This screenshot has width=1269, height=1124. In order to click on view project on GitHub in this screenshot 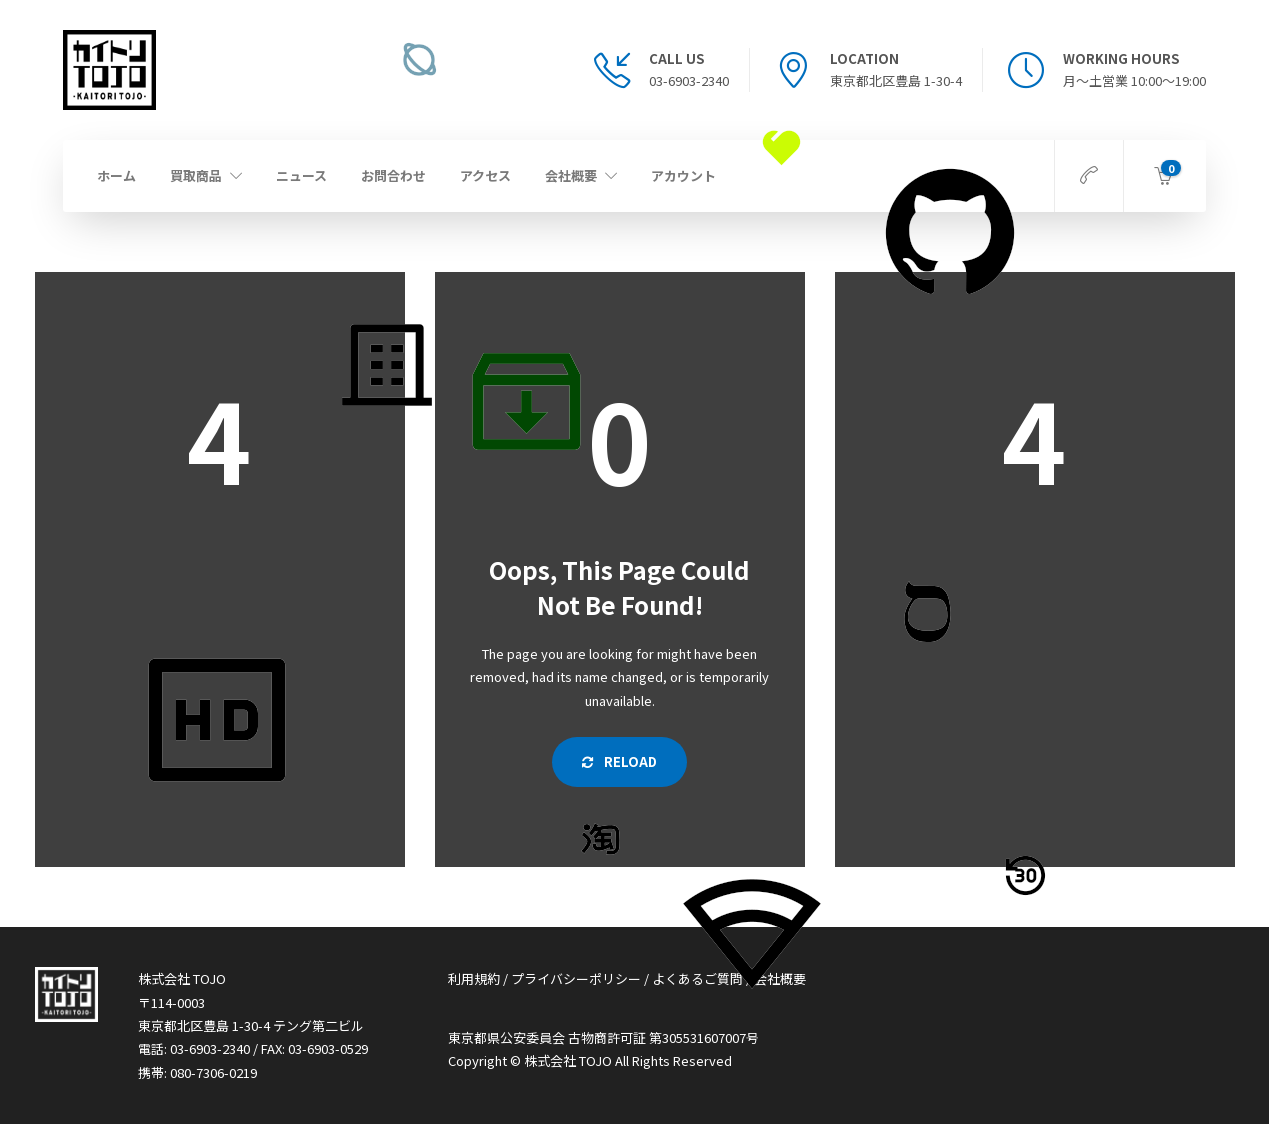, I will do `click(950, 233)`.